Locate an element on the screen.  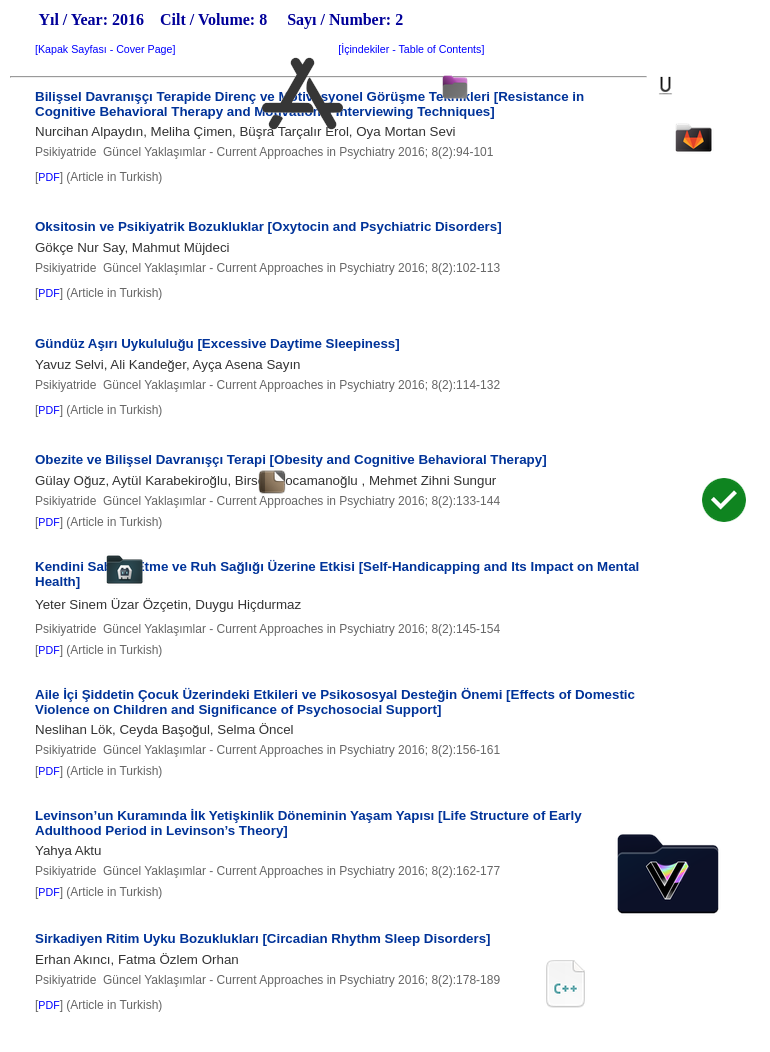
a C++ source code file is located at coordinates (565, 983).